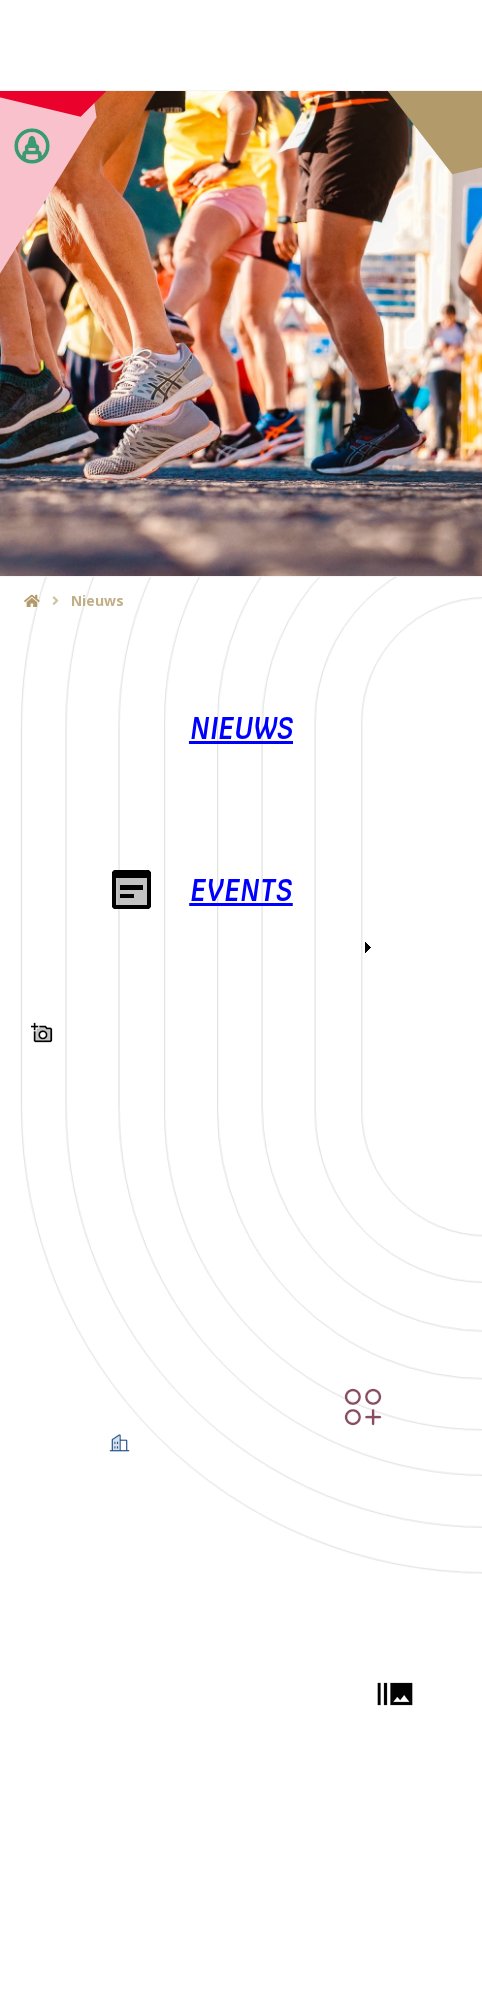  I want to click on view nearby buildings or properties, so click(119, 1443).